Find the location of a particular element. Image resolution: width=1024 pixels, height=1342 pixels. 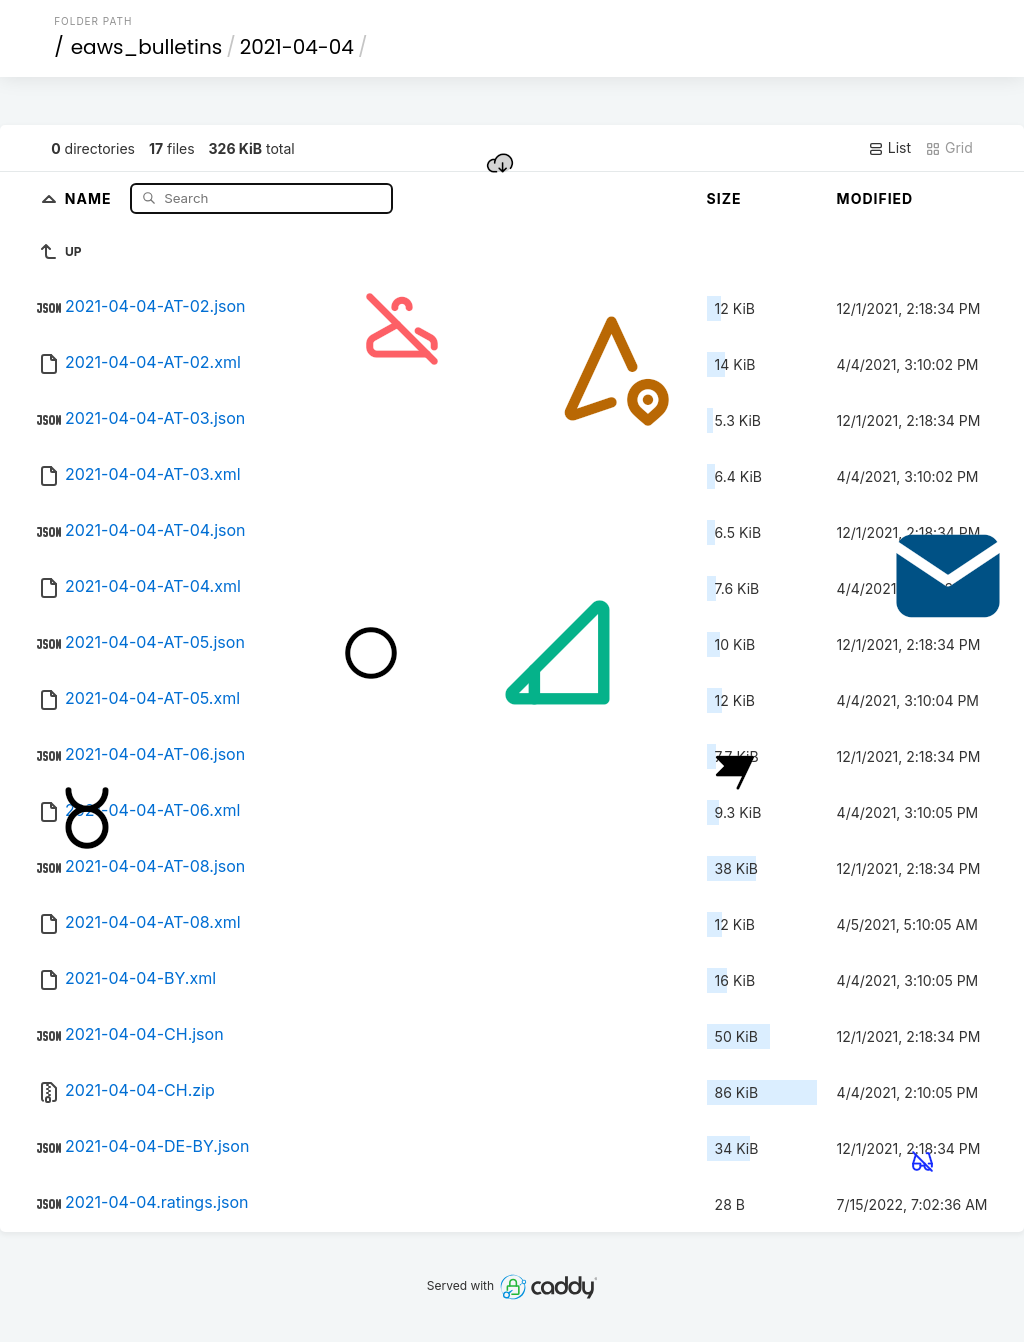

navigate to a pinned location is located at coordinates (611, 368).